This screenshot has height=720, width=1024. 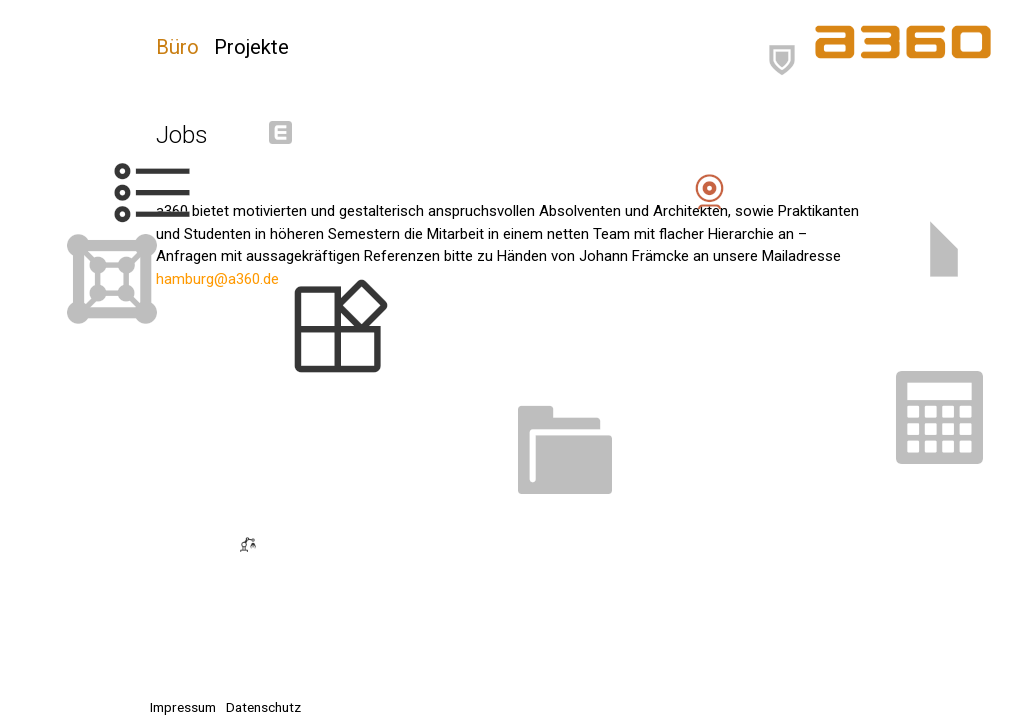 I want to click on start text selection from the right side, so click(x=944, y=249).